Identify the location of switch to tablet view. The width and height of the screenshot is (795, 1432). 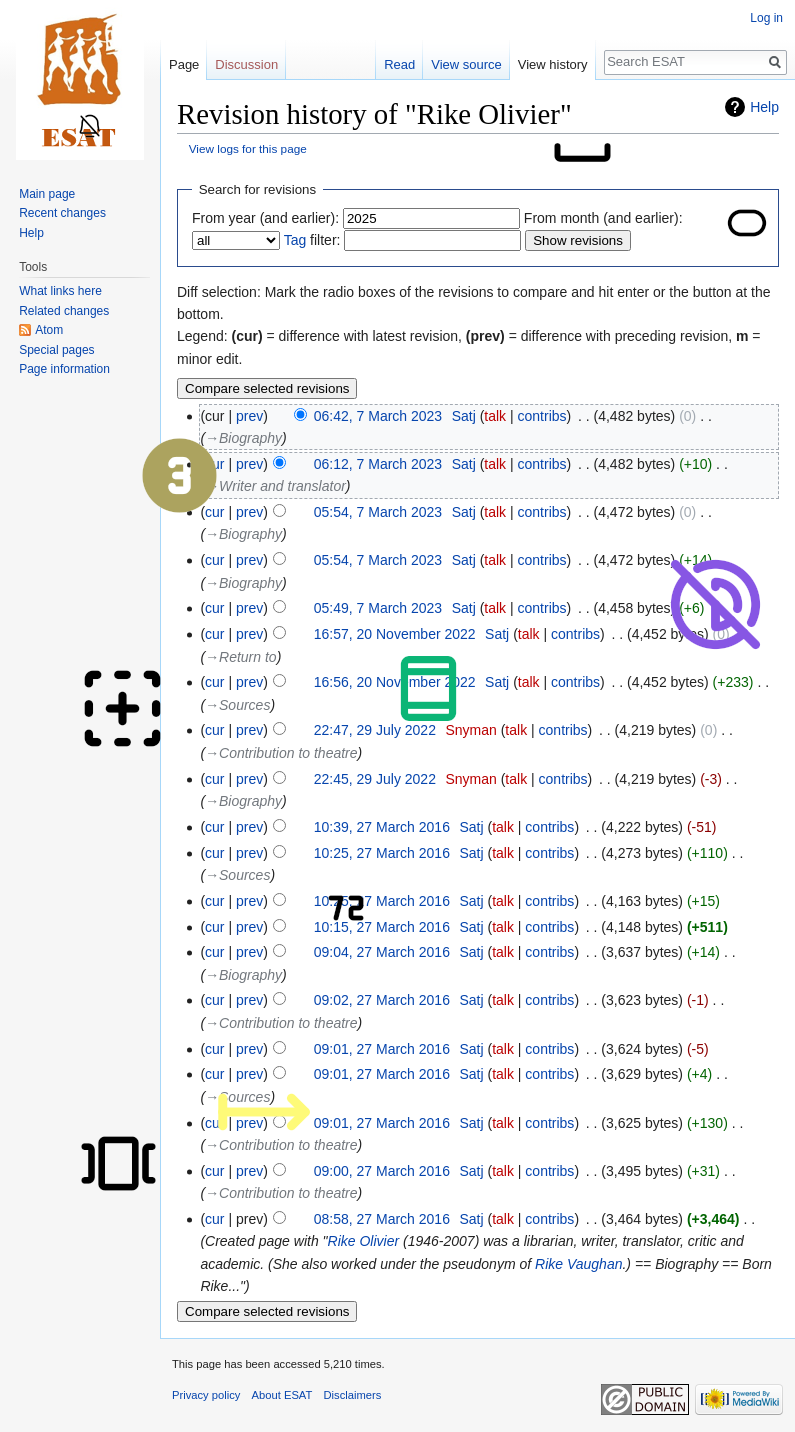
(428, 688).